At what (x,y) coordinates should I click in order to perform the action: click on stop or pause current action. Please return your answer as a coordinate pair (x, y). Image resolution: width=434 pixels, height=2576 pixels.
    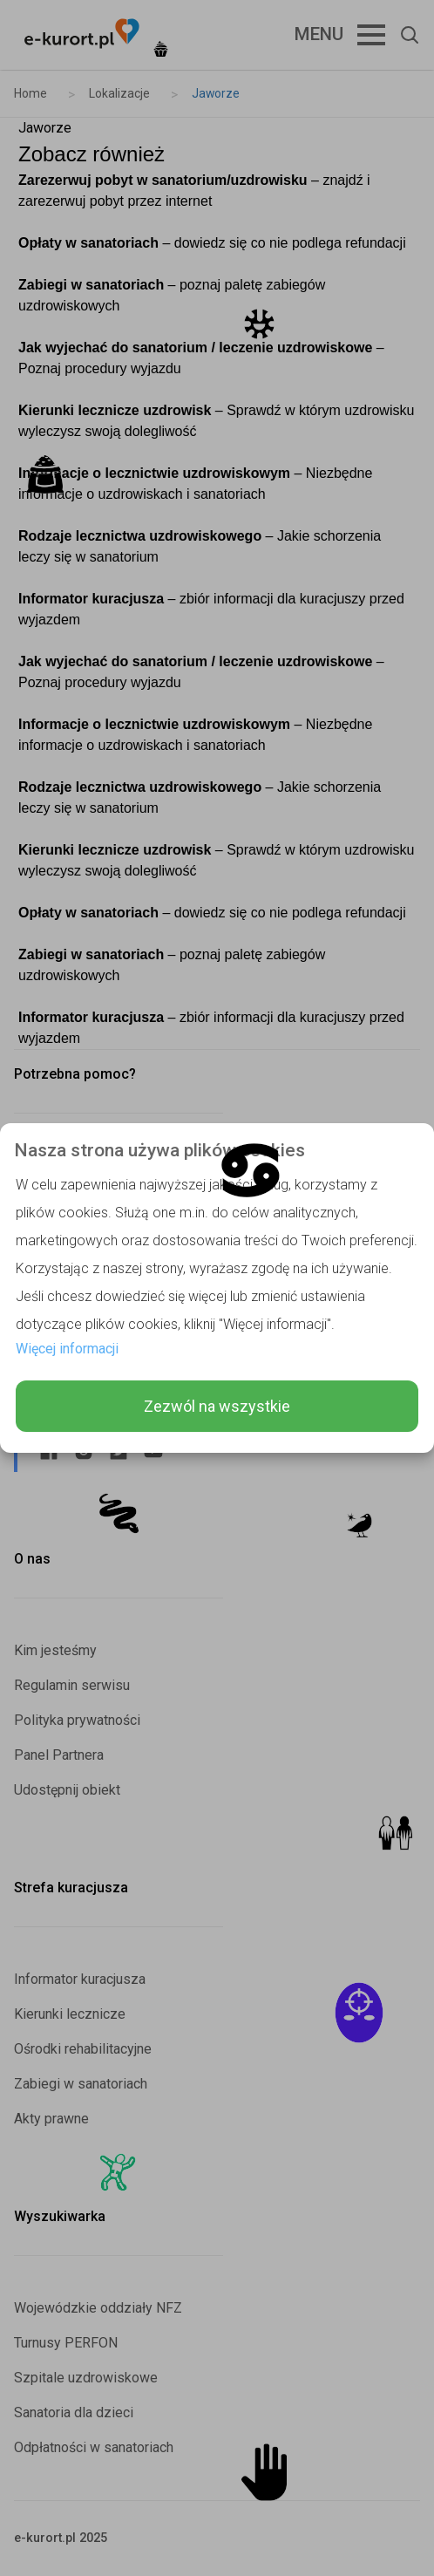
    Looking at the image, I should click on (264, 2472).